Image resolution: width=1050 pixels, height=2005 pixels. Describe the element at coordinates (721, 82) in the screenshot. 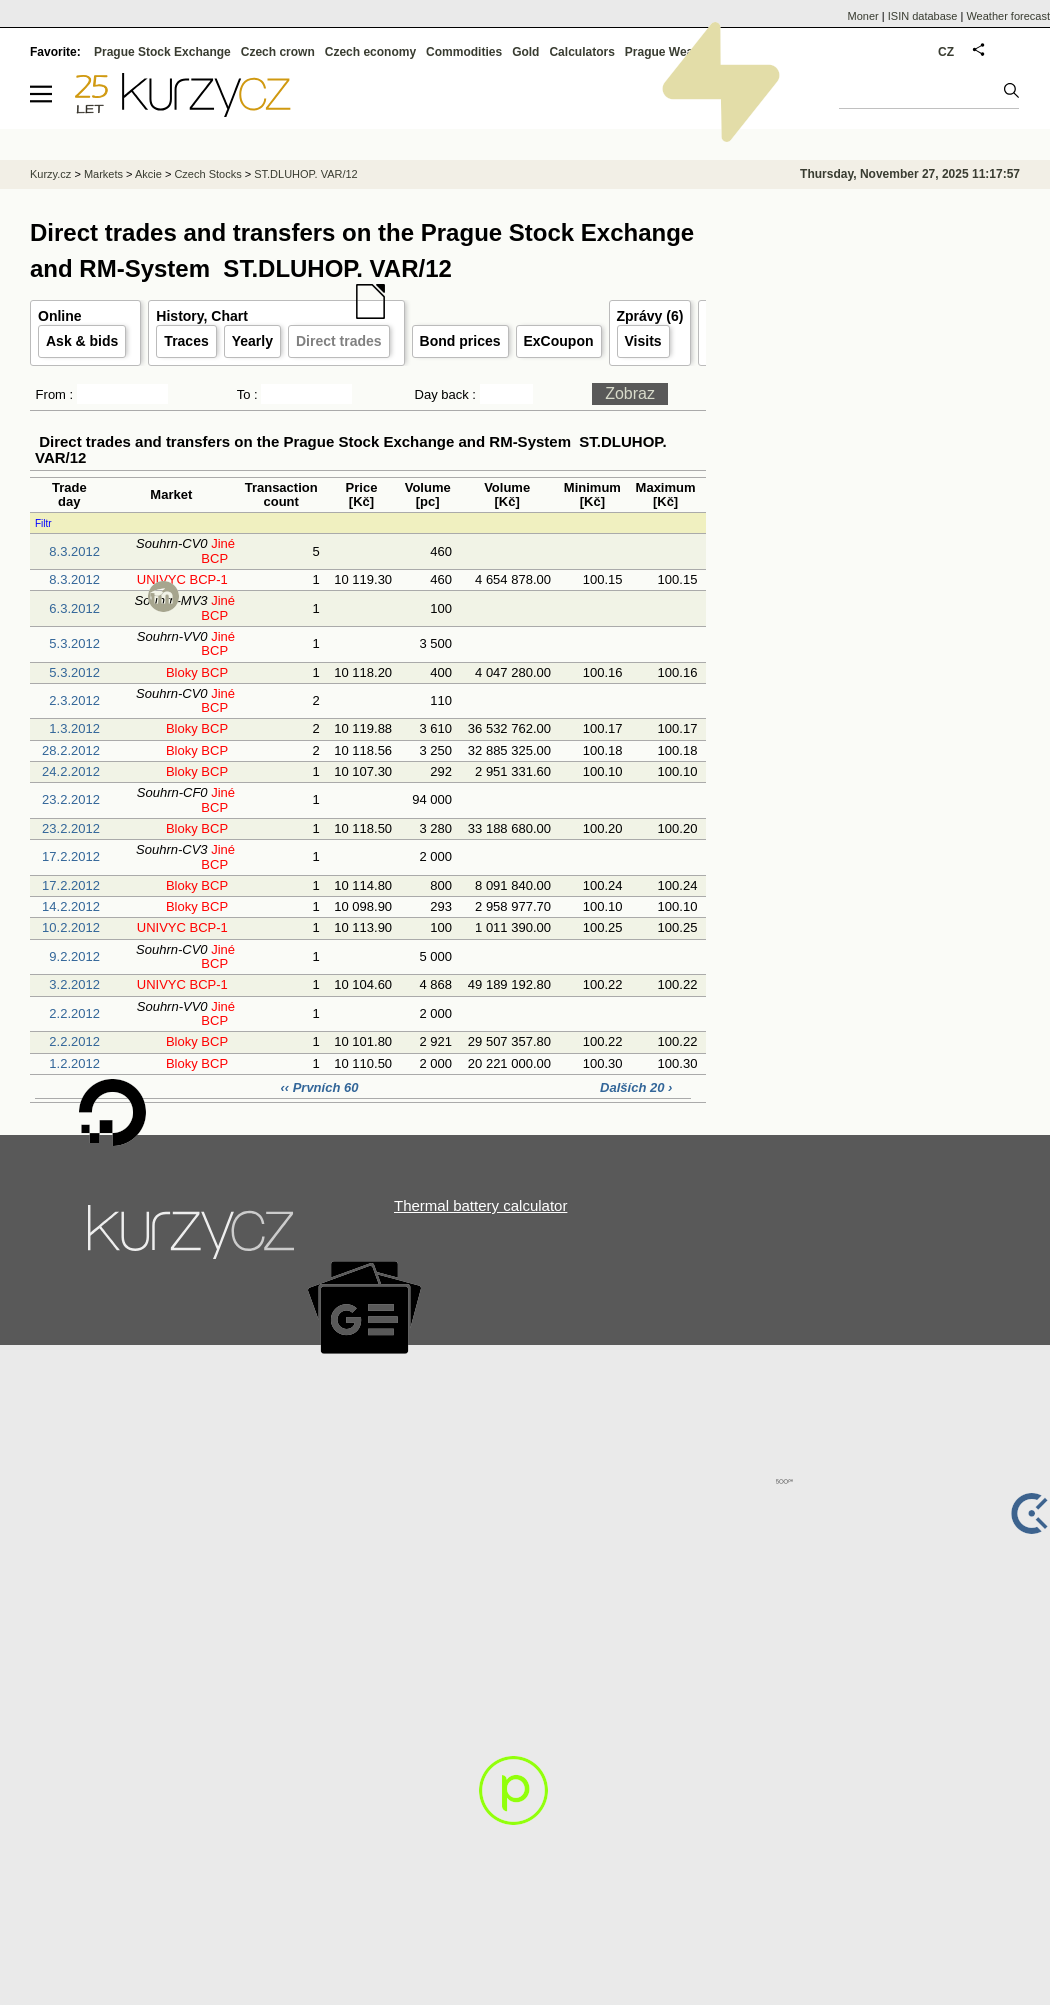

I see `supabase logo` at that location.